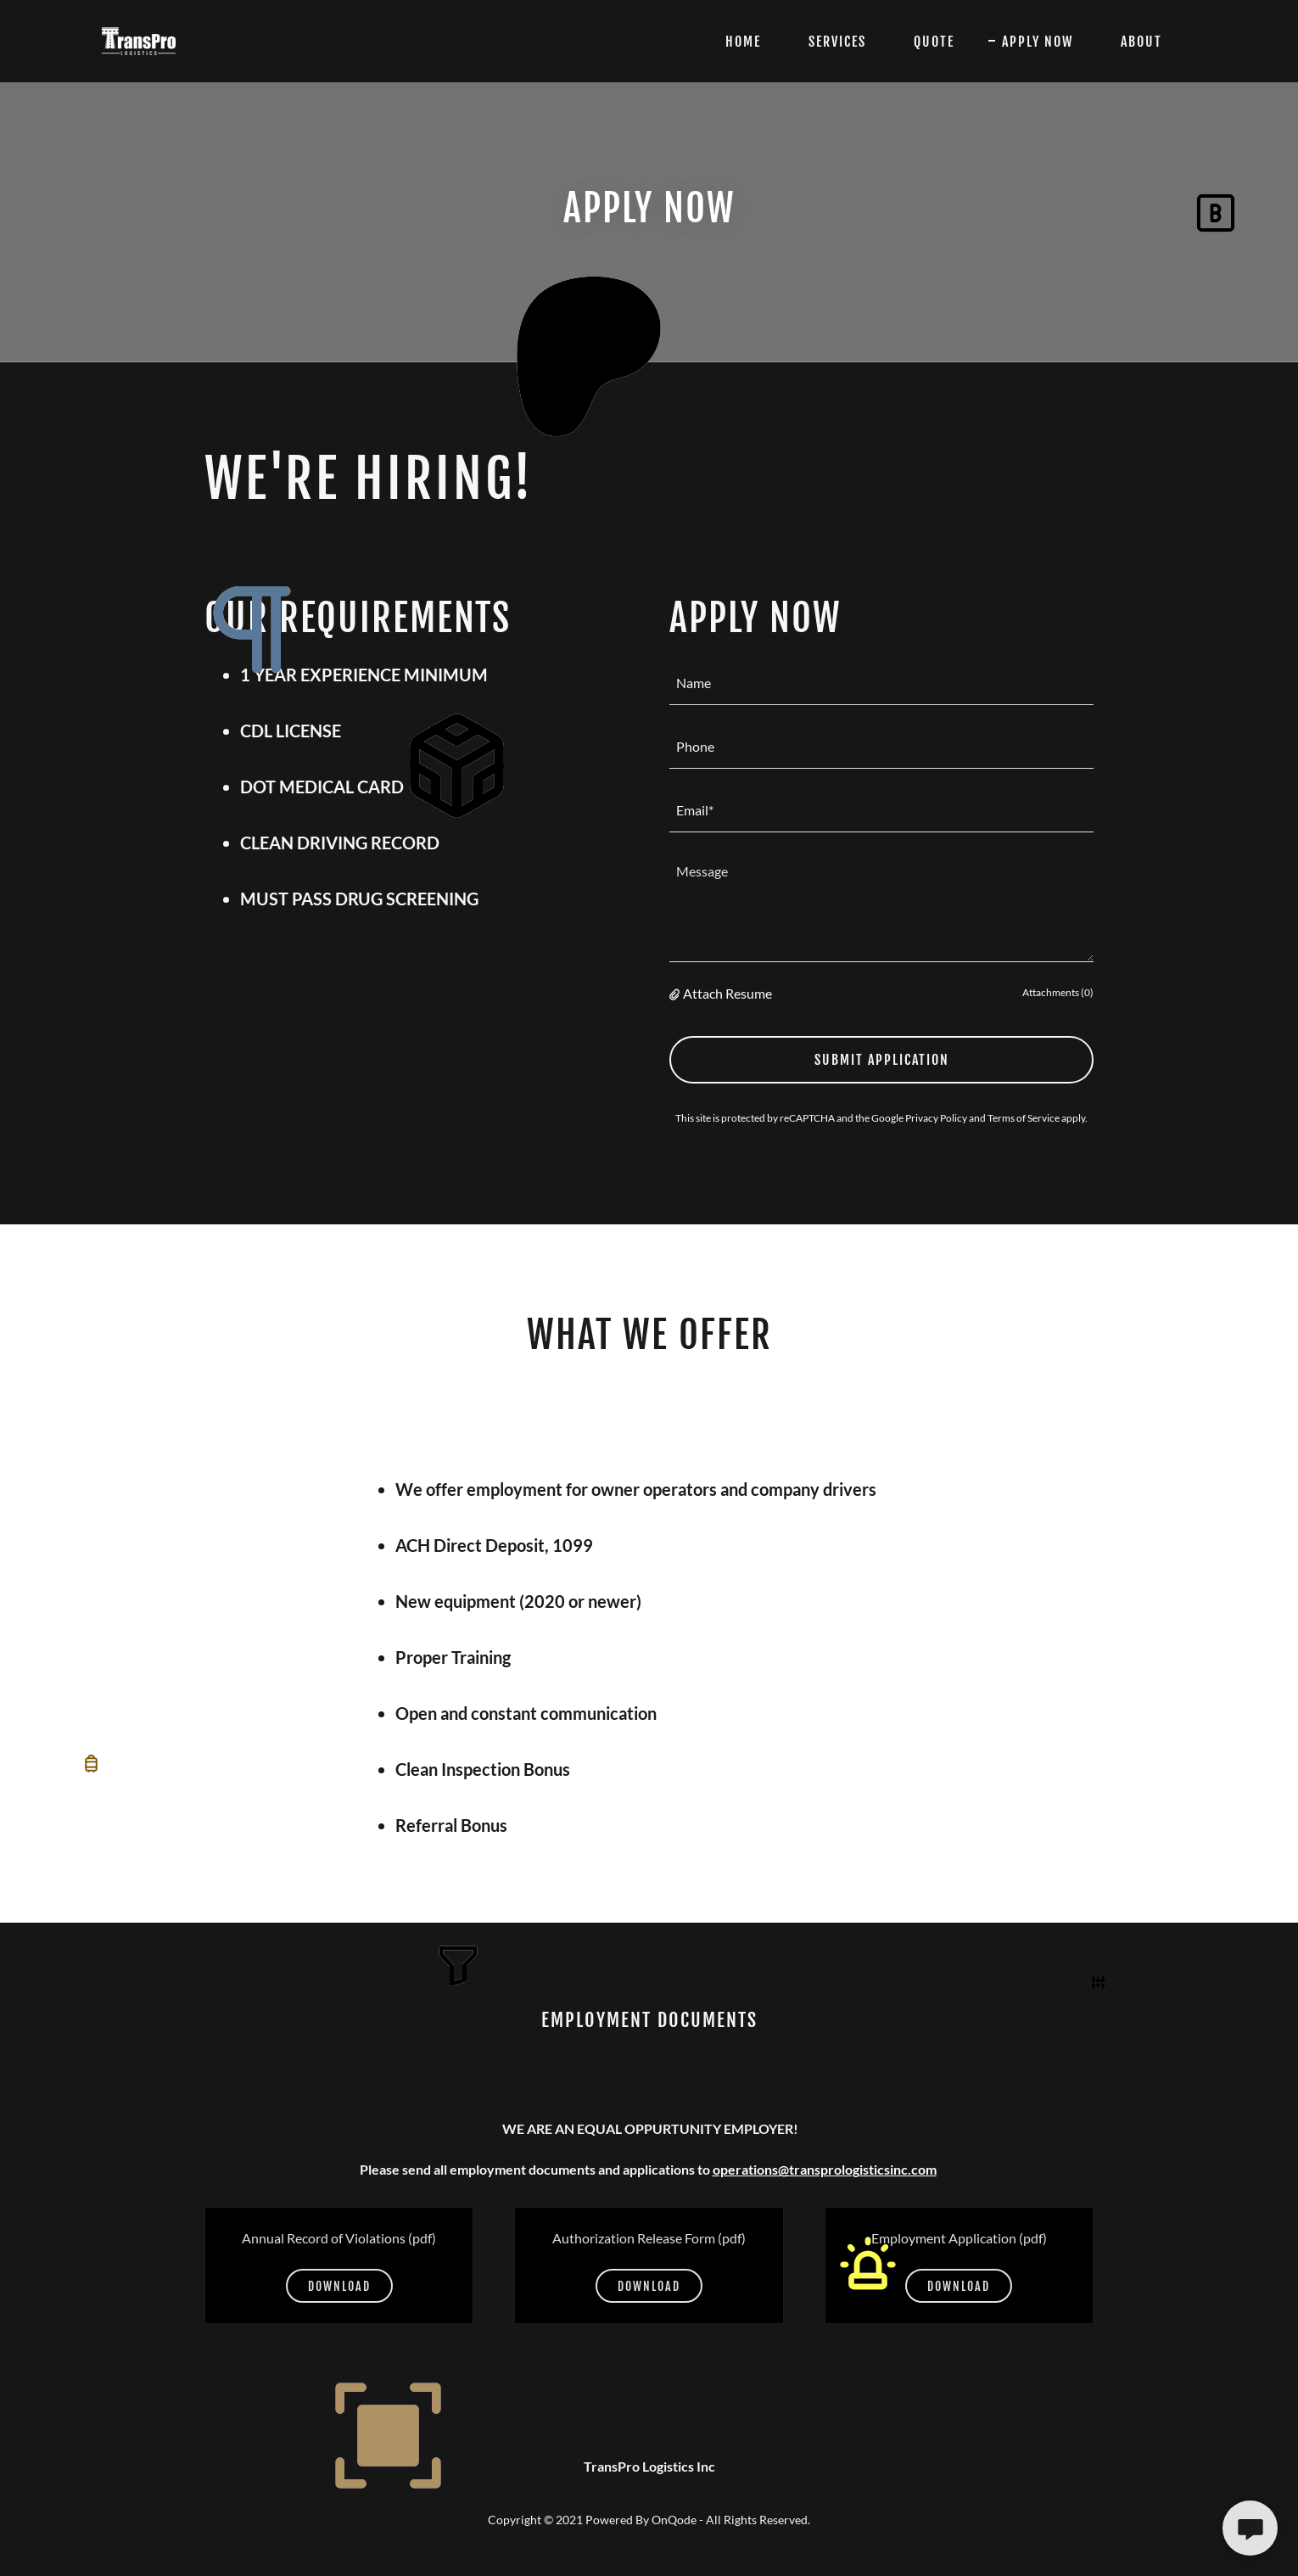  I want to click on scan a QR code or barcode, so click(388, 2435).